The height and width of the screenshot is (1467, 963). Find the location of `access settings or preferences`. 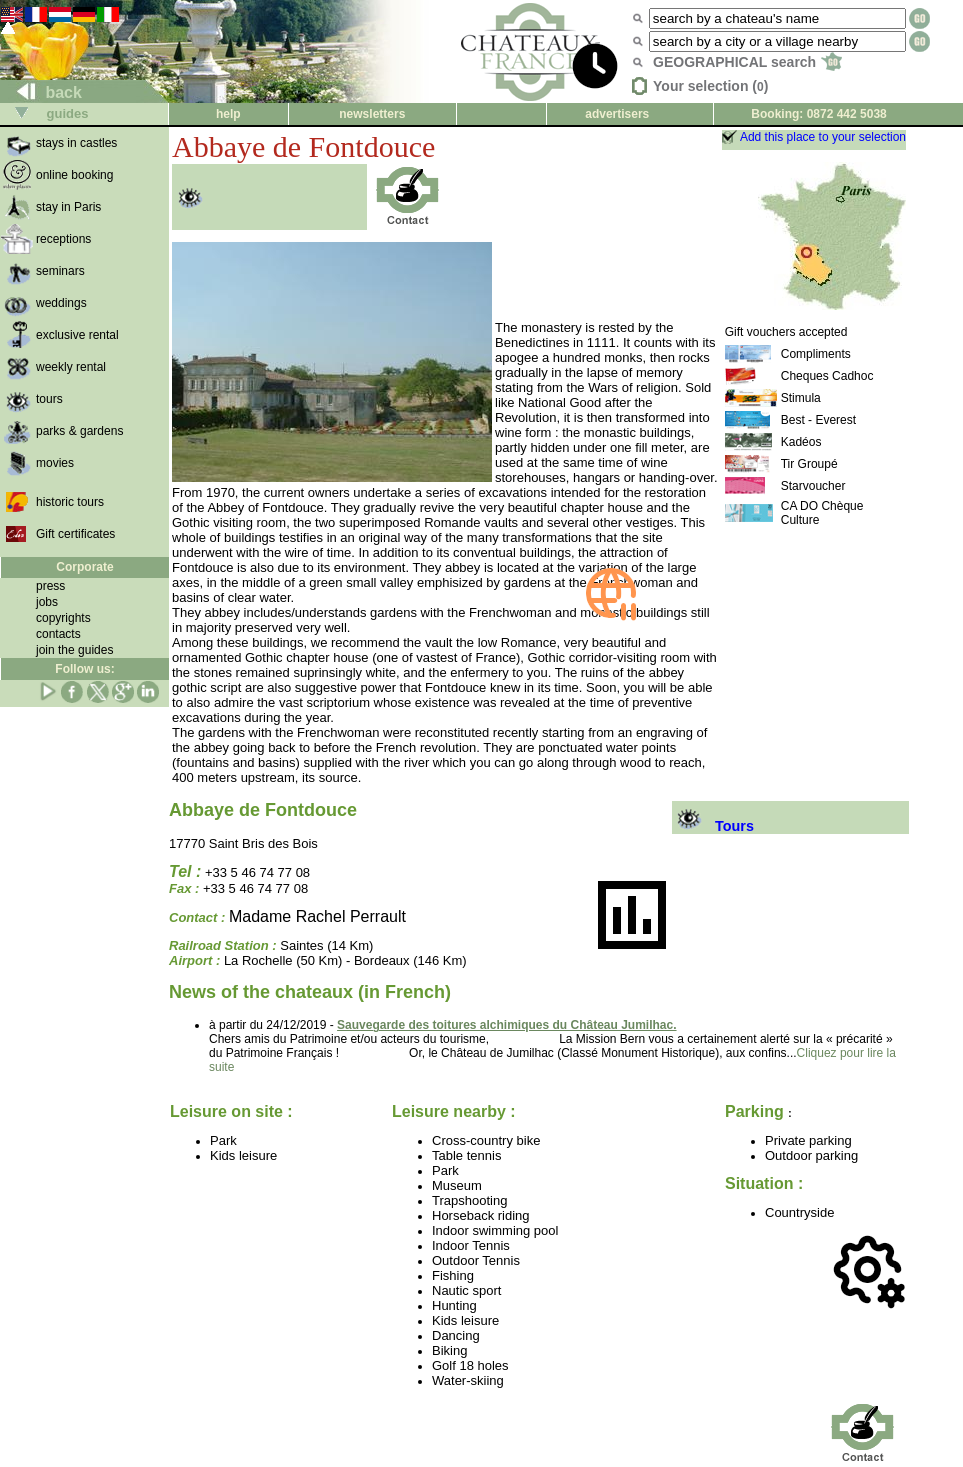

access settings or preferences is located at coordinates (867, 1269).